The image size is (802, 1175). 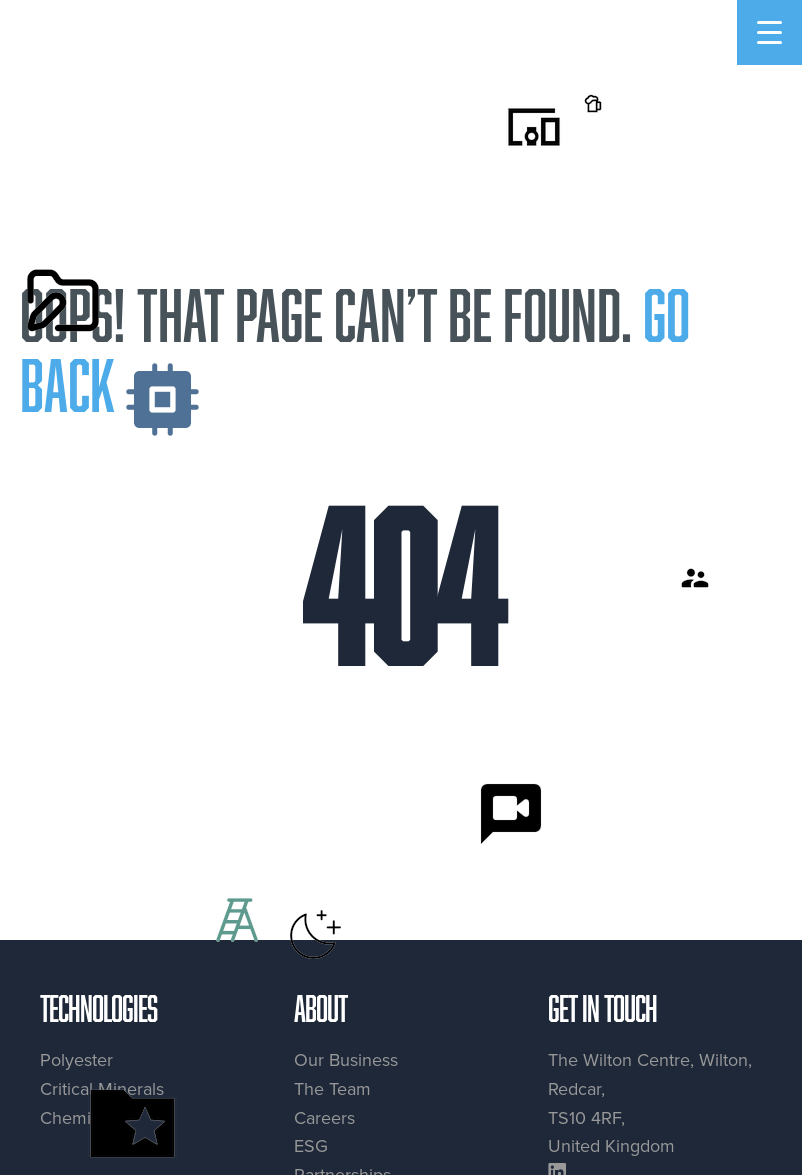 What do you see at coordinates (238, 920) in the screenshot?
I see `access tools or equipment section` at bounding box center [238, 920].